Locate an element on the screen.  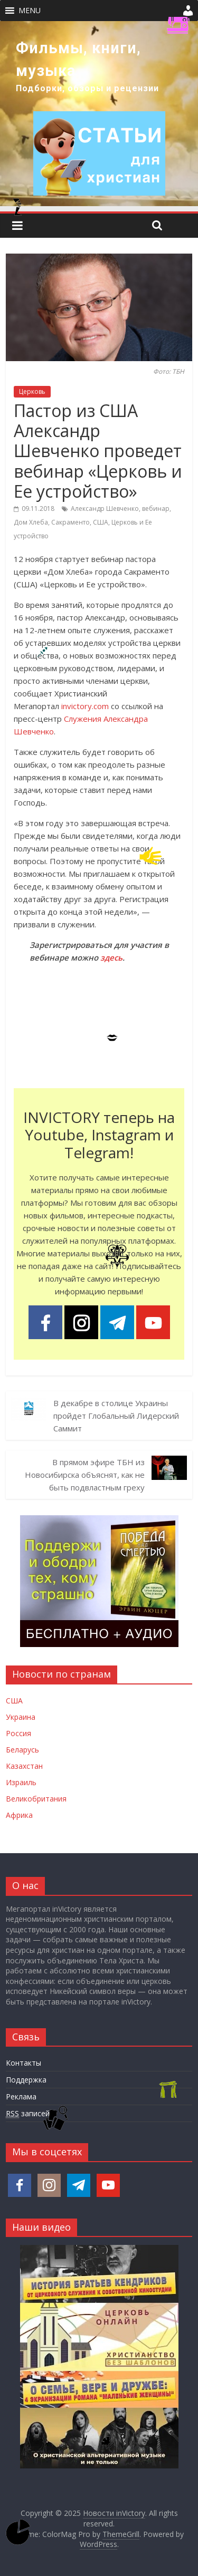
access voice or speech features is located at coordinates (112, 1038).